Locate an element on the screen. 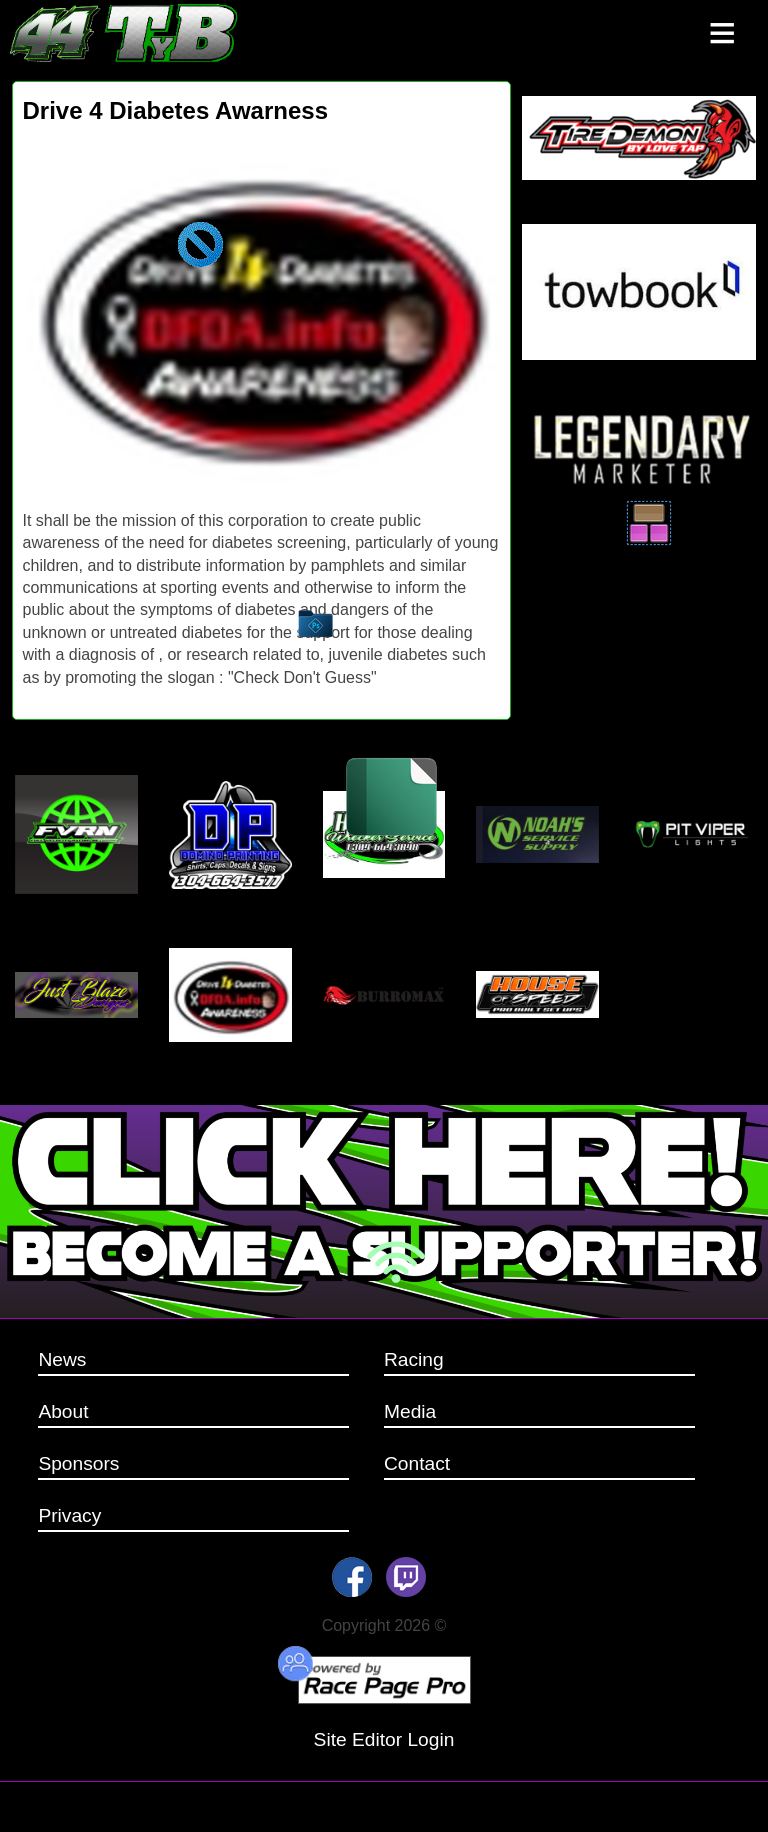 The image size is (768, 1832). open folder containing Adobe Photoshop Express files is located at coordinates (315, 624).